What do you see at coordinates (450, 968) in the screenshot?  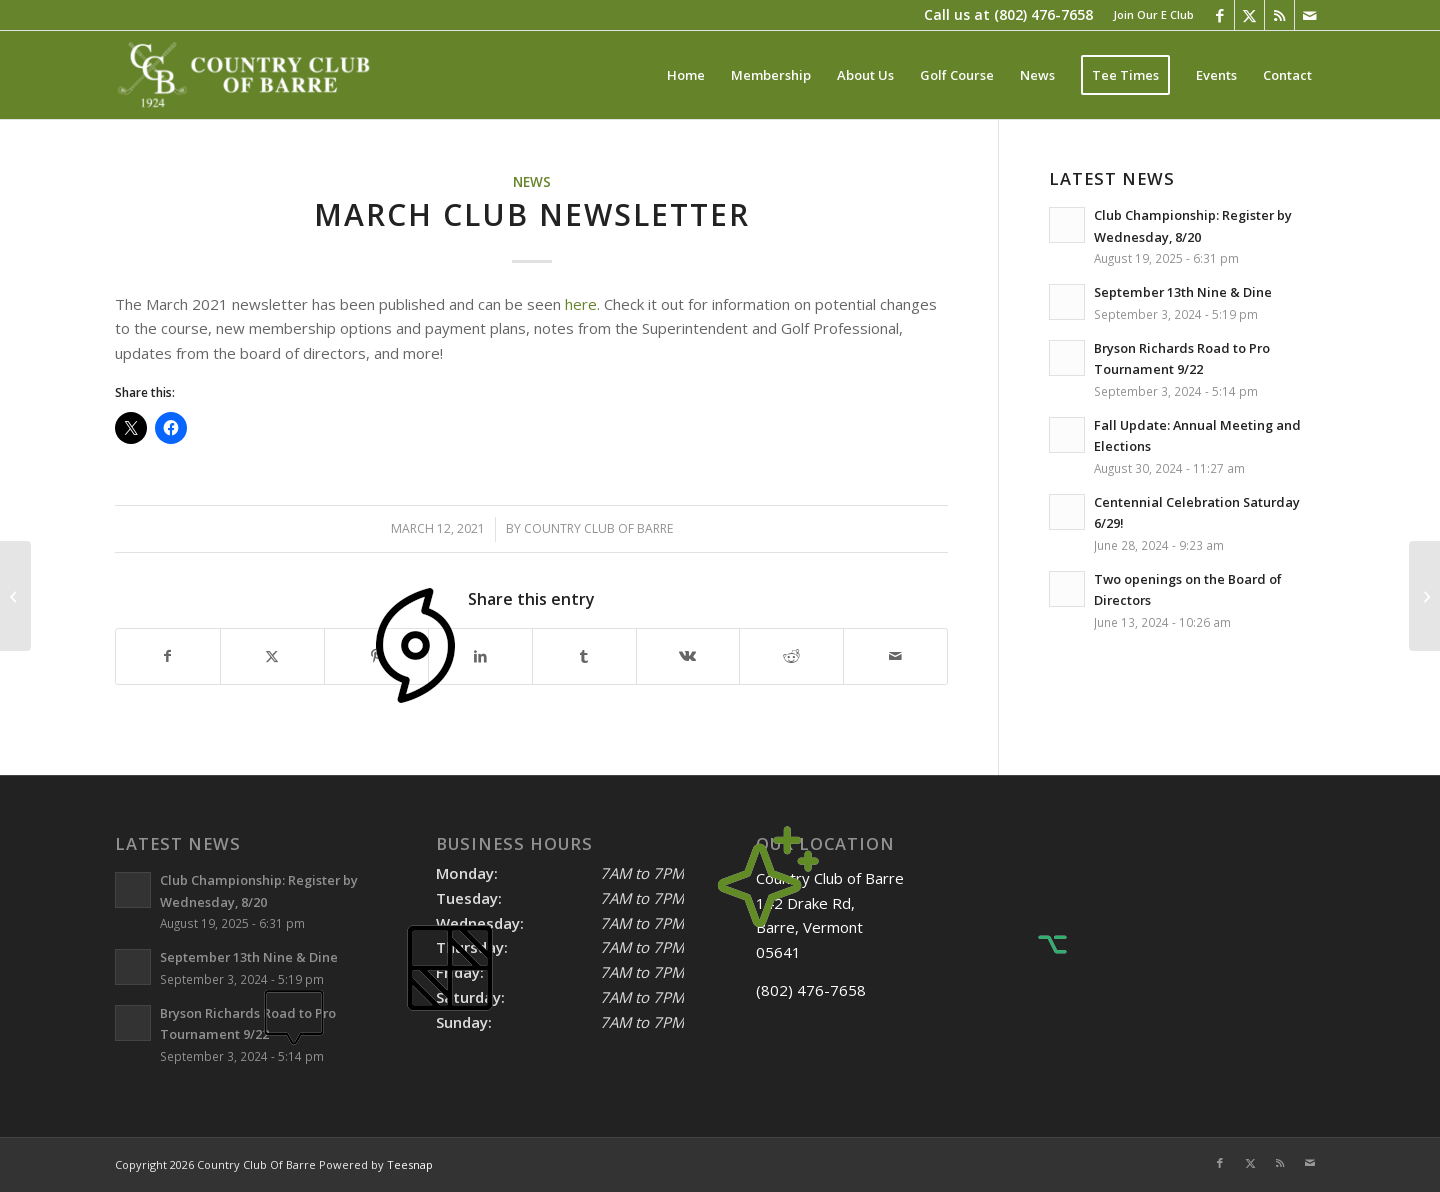 I see `indicates transparency in image editing` at bounding box center [450, 968].